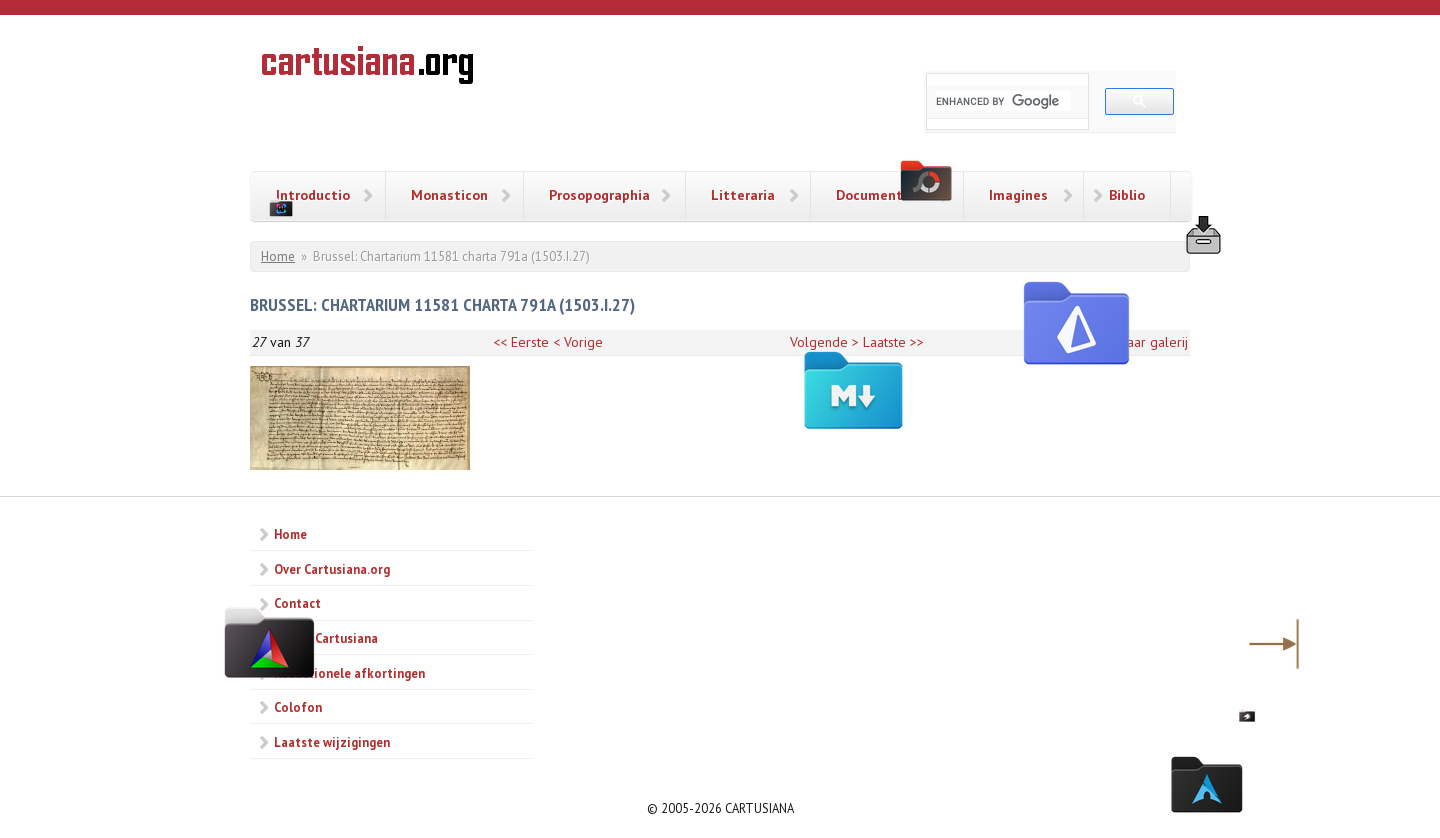  Describe the element at coordinates (269, 645) in the screenshot. I see `folder containing cmake build configuration files` at that location.